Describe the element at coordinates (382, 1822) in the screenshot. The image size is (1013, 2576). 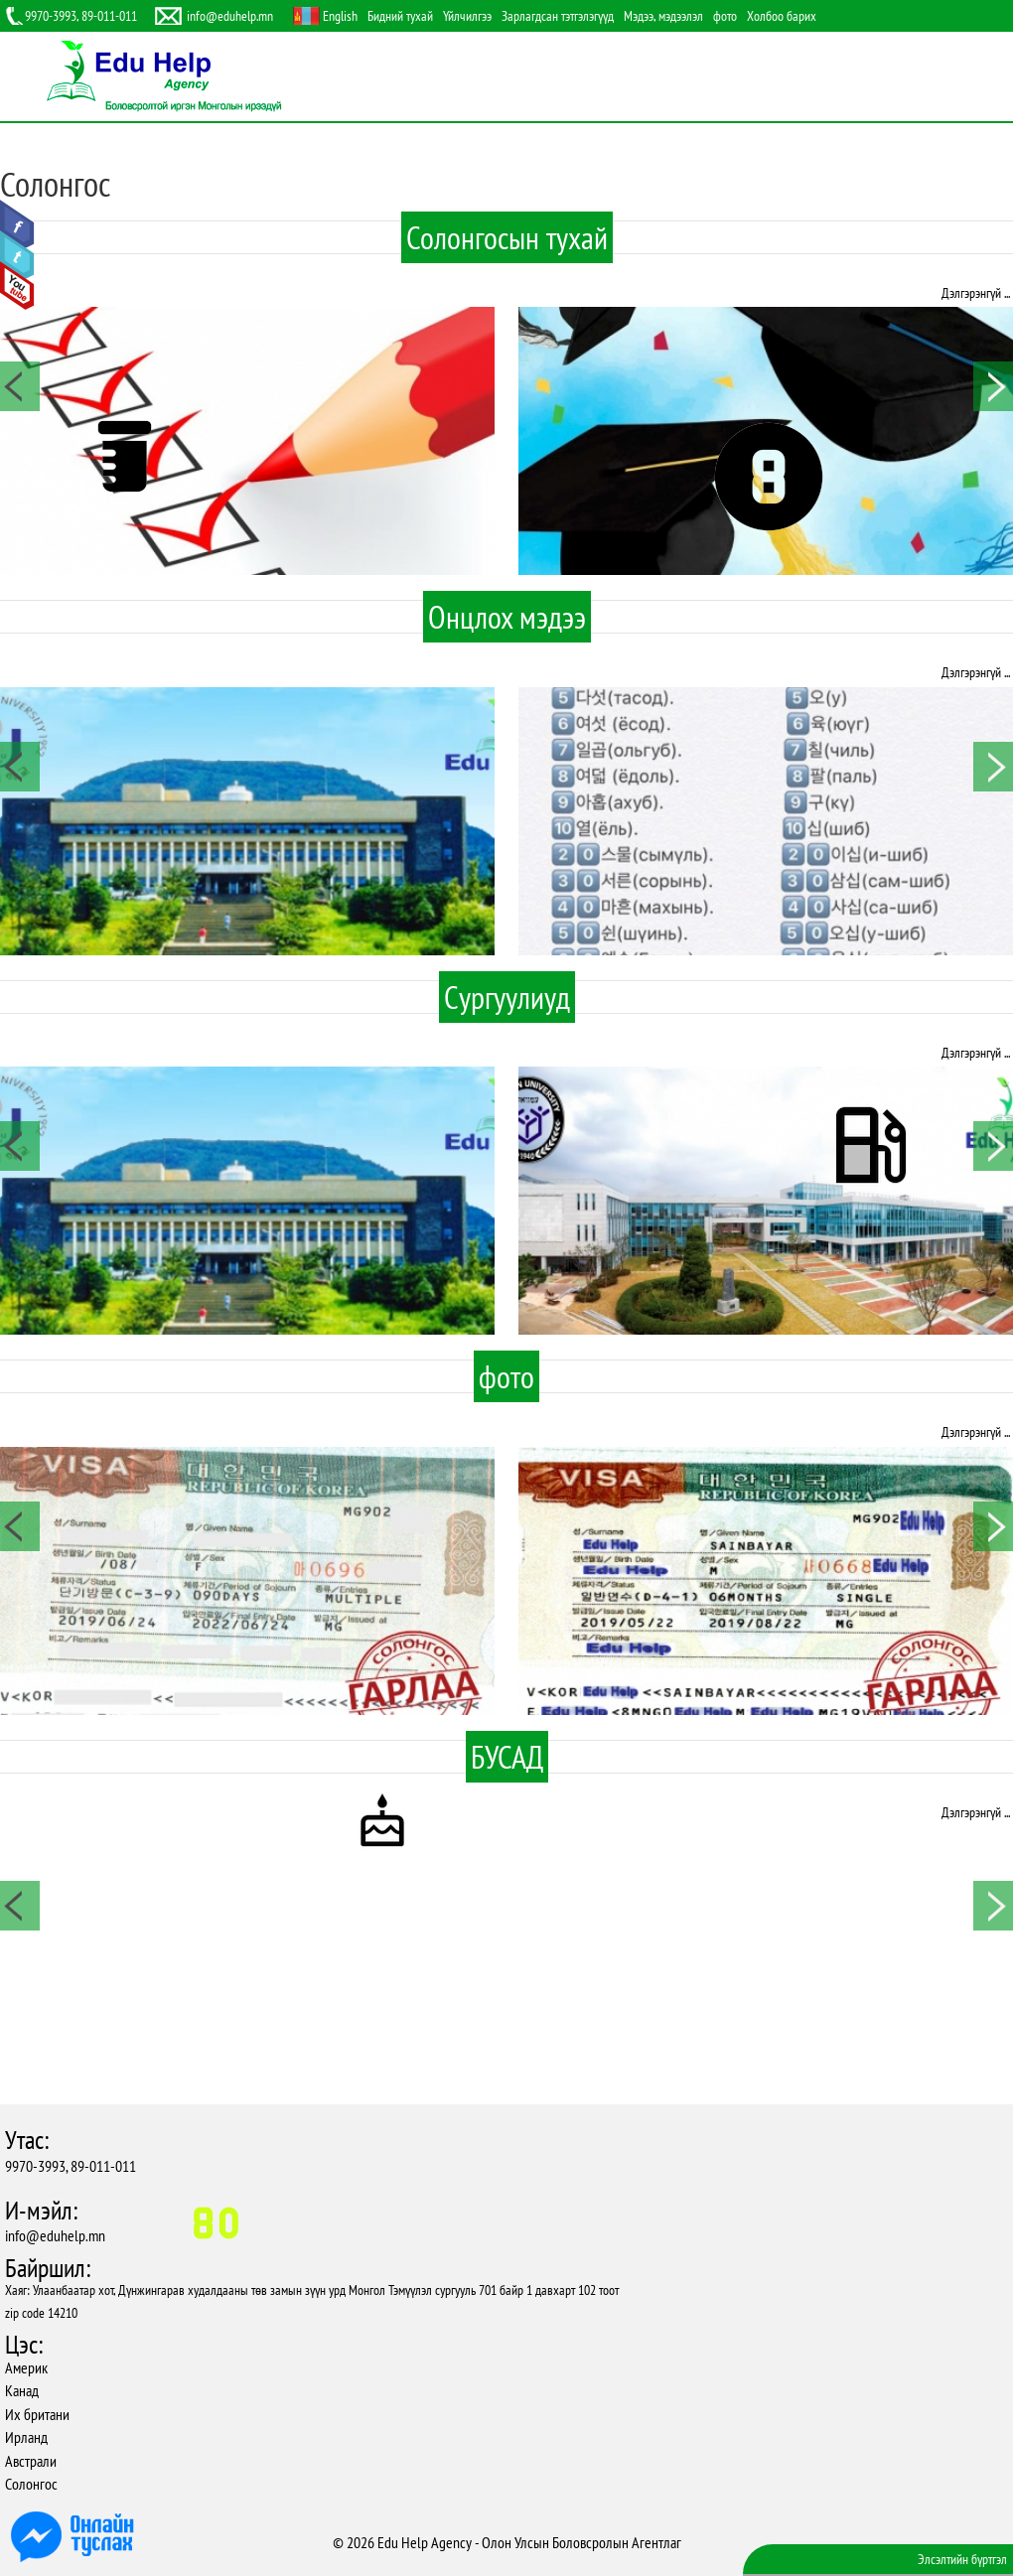
I see `view birthday or celebration events` at that location.